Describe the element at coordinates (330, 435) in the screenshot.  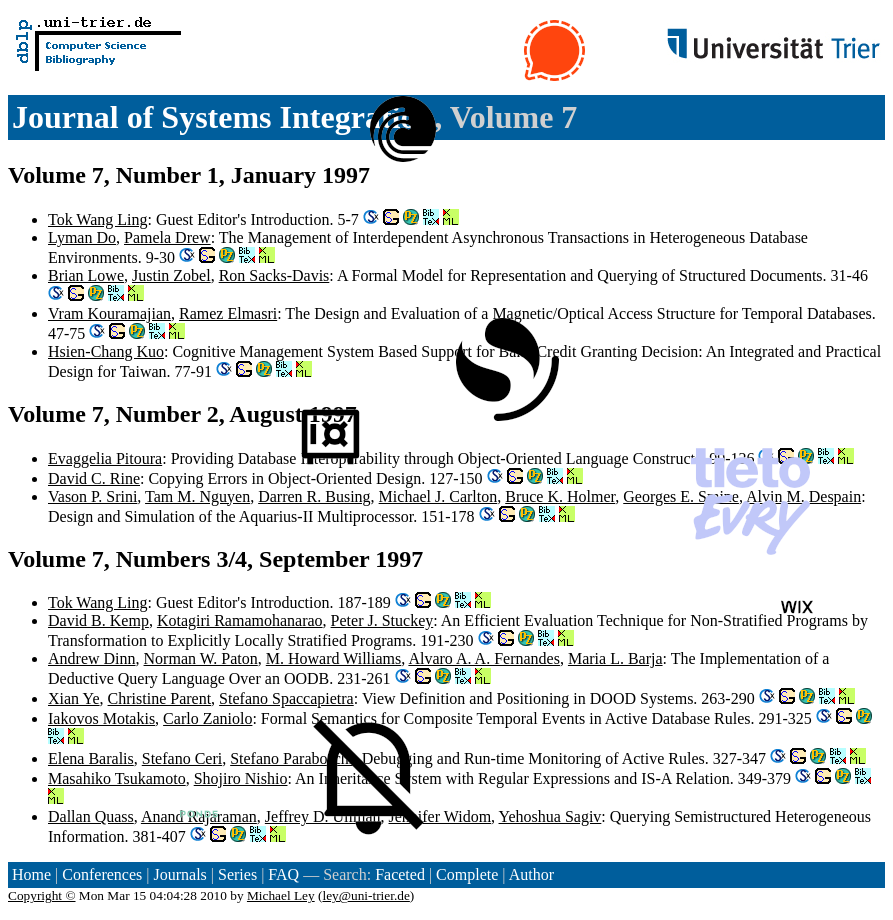
I see `access secure storage or vault features` at that location.